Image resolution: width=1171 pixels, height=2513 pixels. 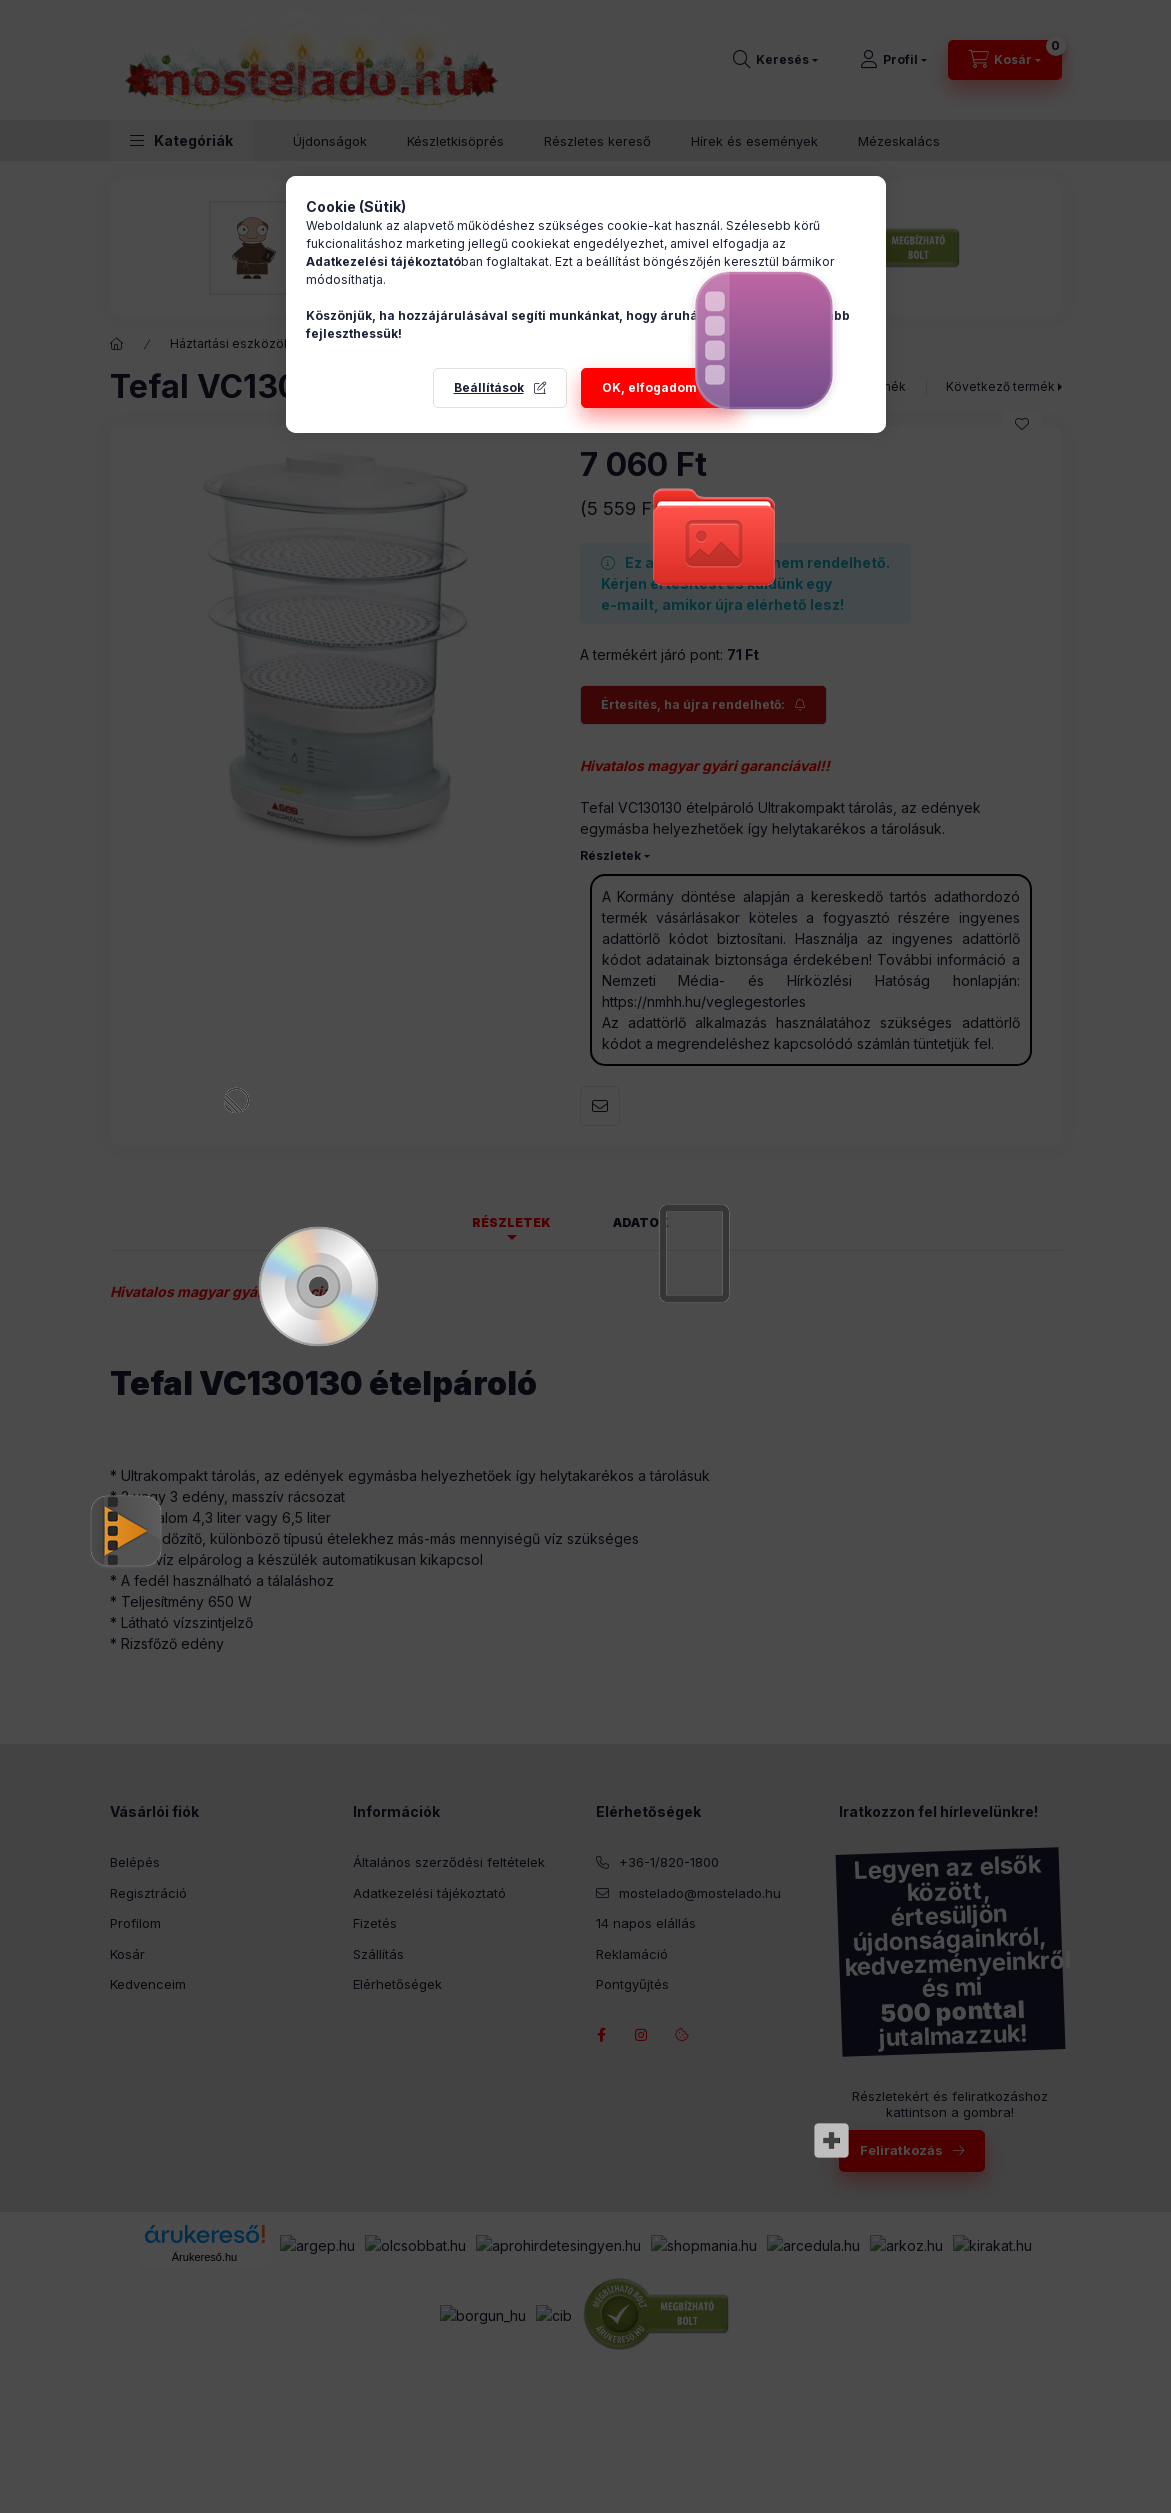 I want to click on access ubuntu panel preferences, so click(x=764, y=343).